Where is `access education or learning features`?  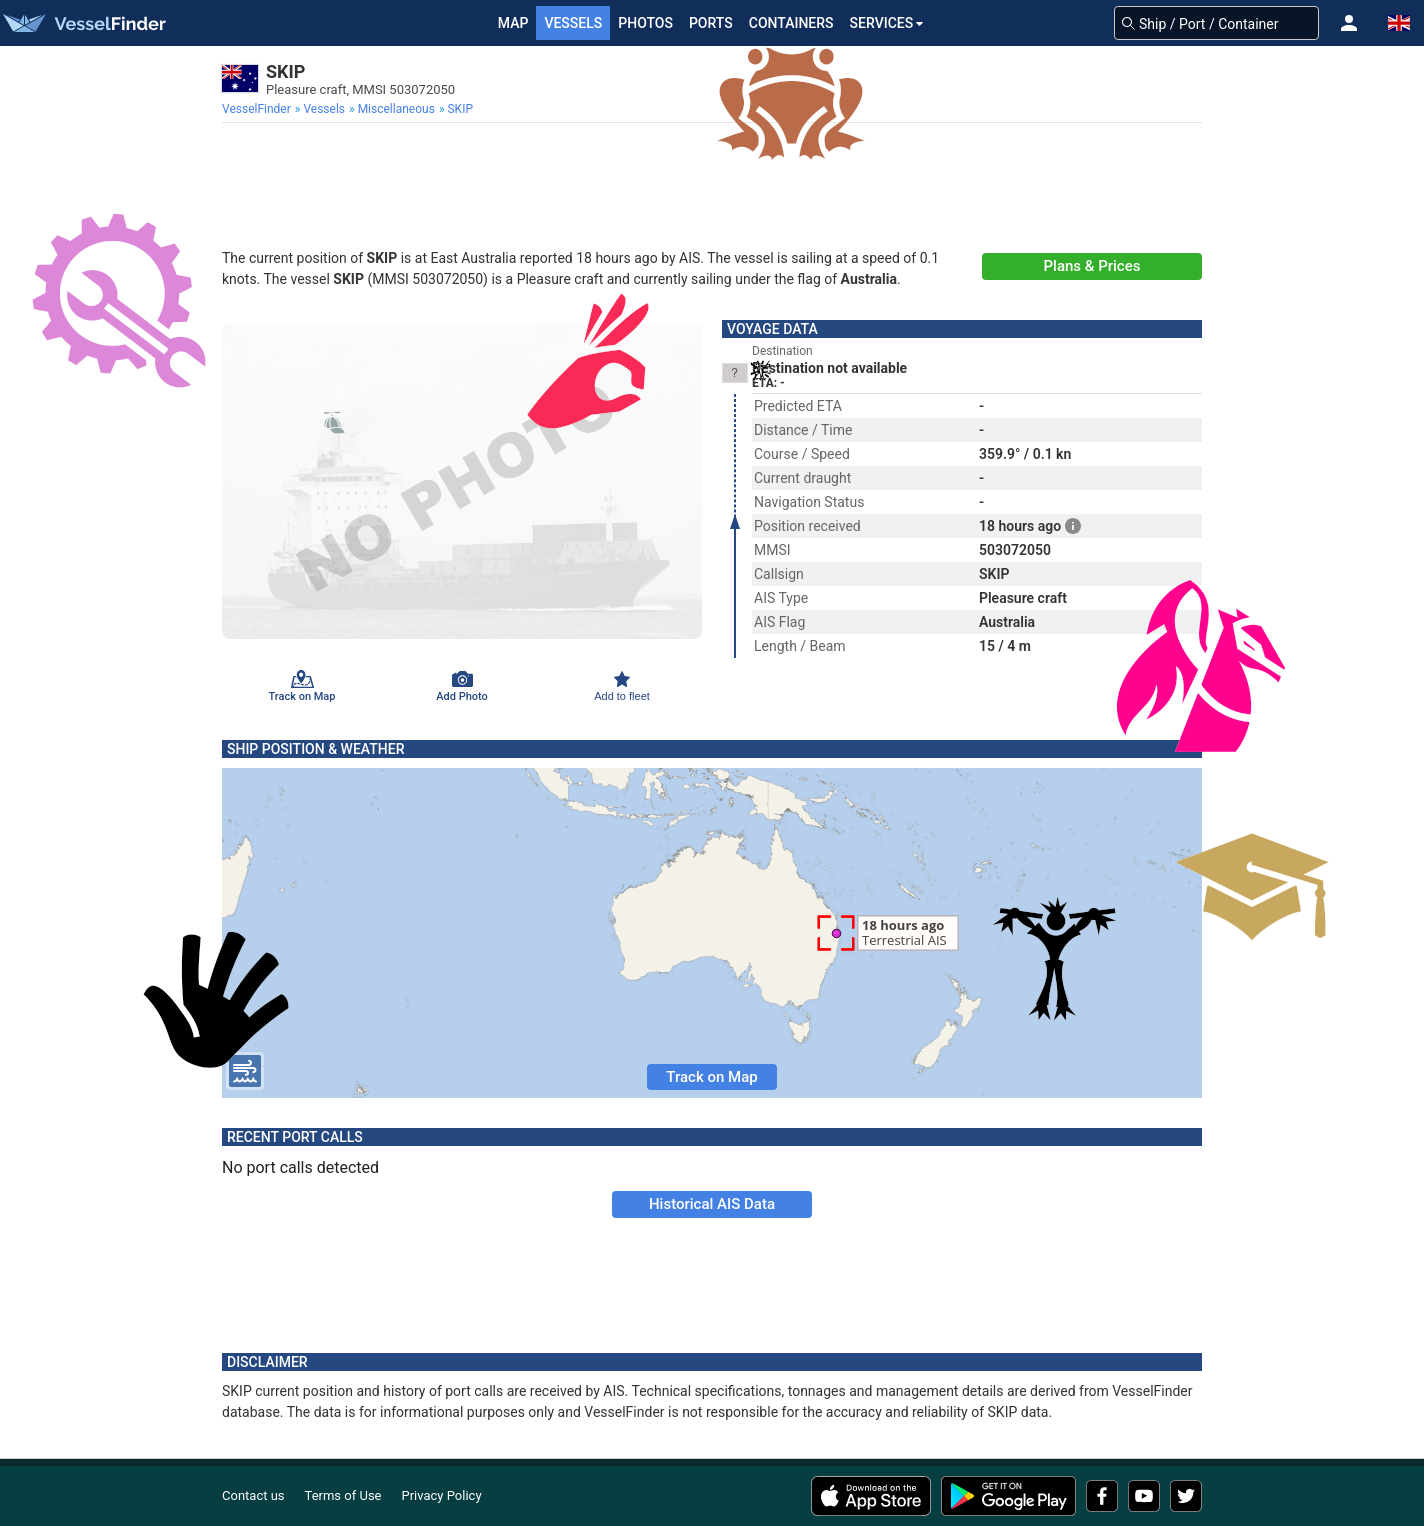
access education or learning features is located at coordinates (1252, 888).